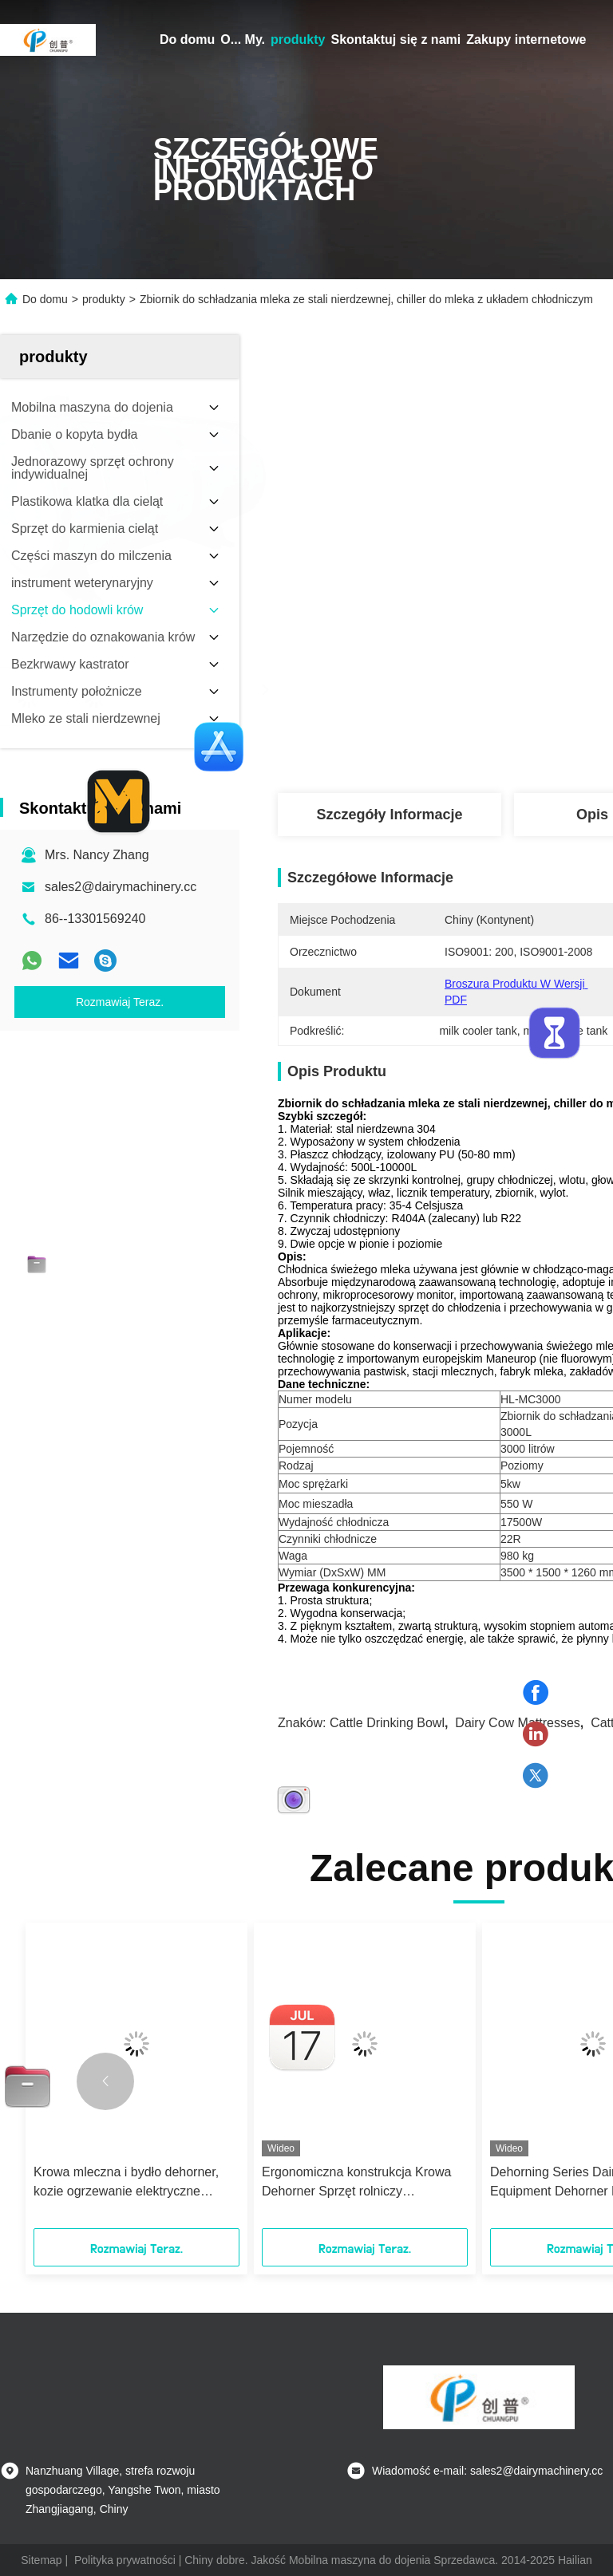  What do you see at coordinates (118, 801) in the screenshot?
I see `launch Metro: Last Light game` at bounding box center [118, 801].